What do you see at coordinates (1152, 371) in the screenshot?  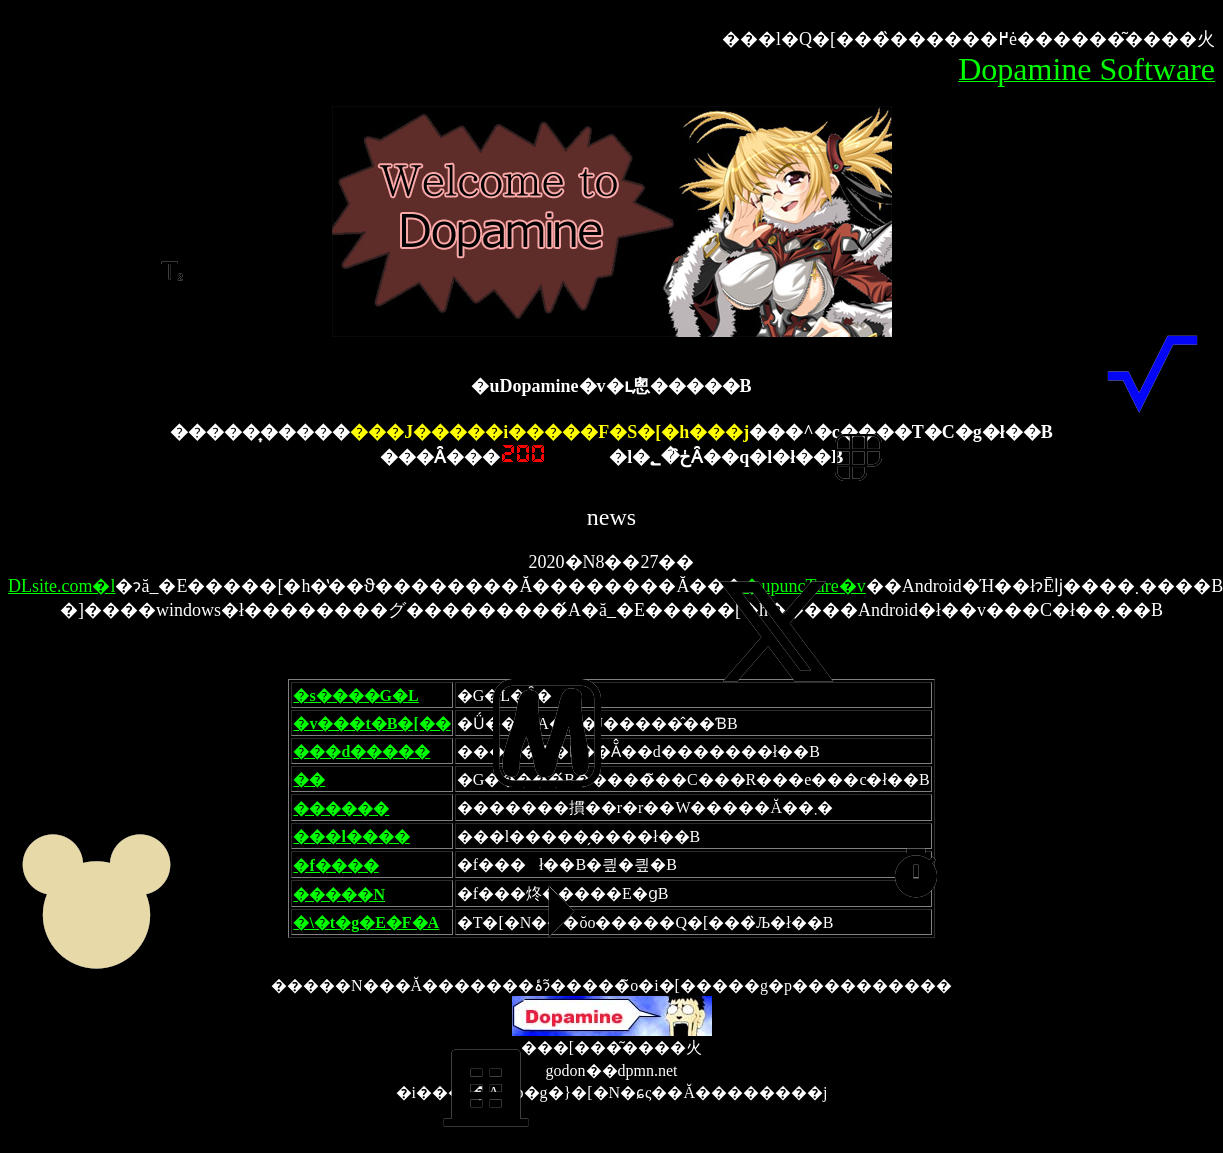 I see `access square root or radical function in calculator` at bounding box center [1152, 371].